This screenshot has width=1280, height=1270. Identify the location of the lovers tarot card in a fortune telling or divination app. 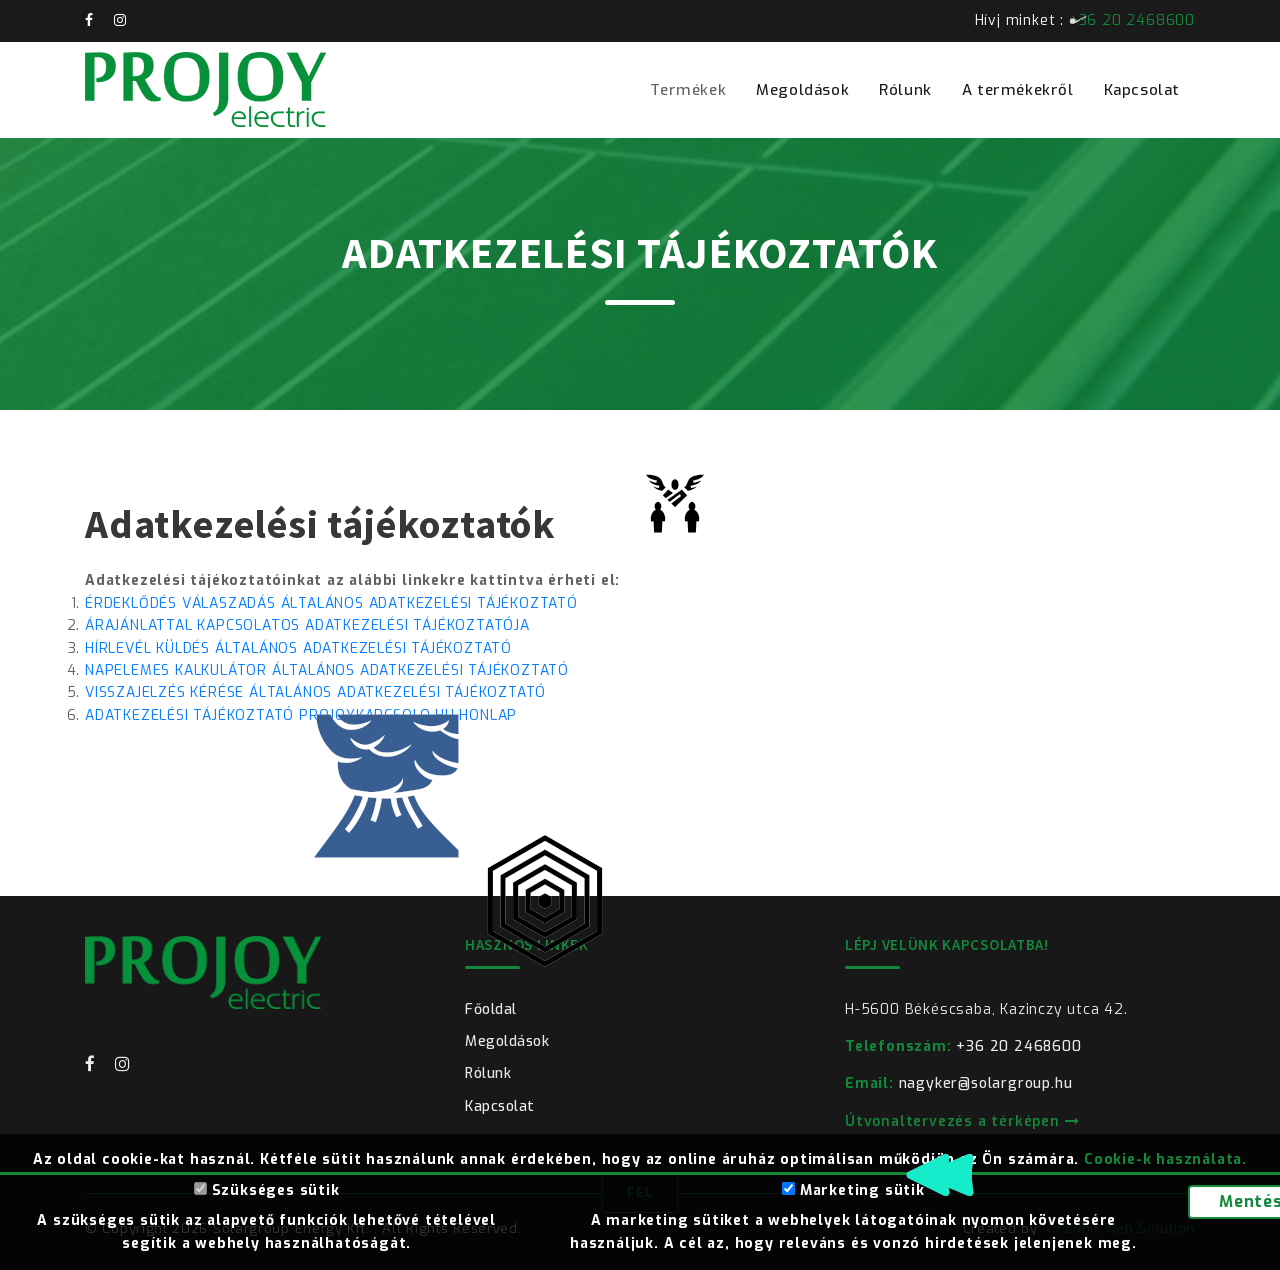
(675, 504).